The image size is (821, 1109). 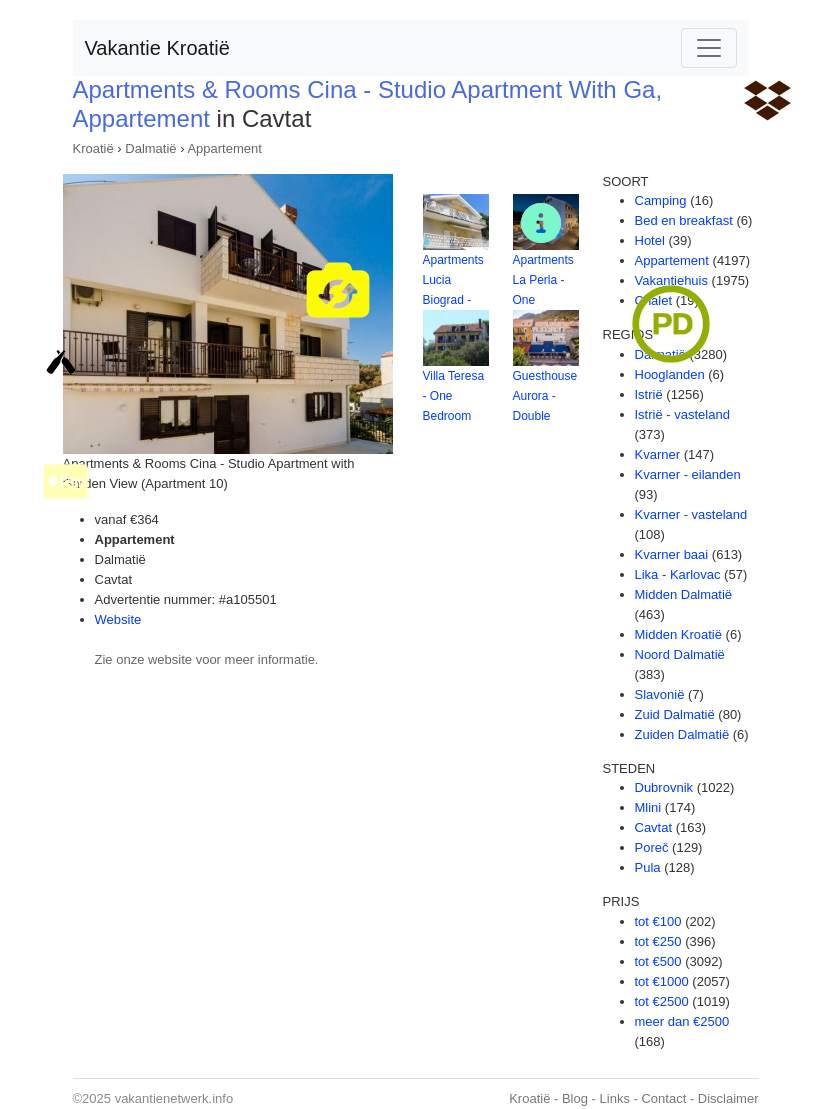 What do you see at coordinates (61, 362) in the screenshot?
I see `open the Untappd app` at bounding box center [61, 362].